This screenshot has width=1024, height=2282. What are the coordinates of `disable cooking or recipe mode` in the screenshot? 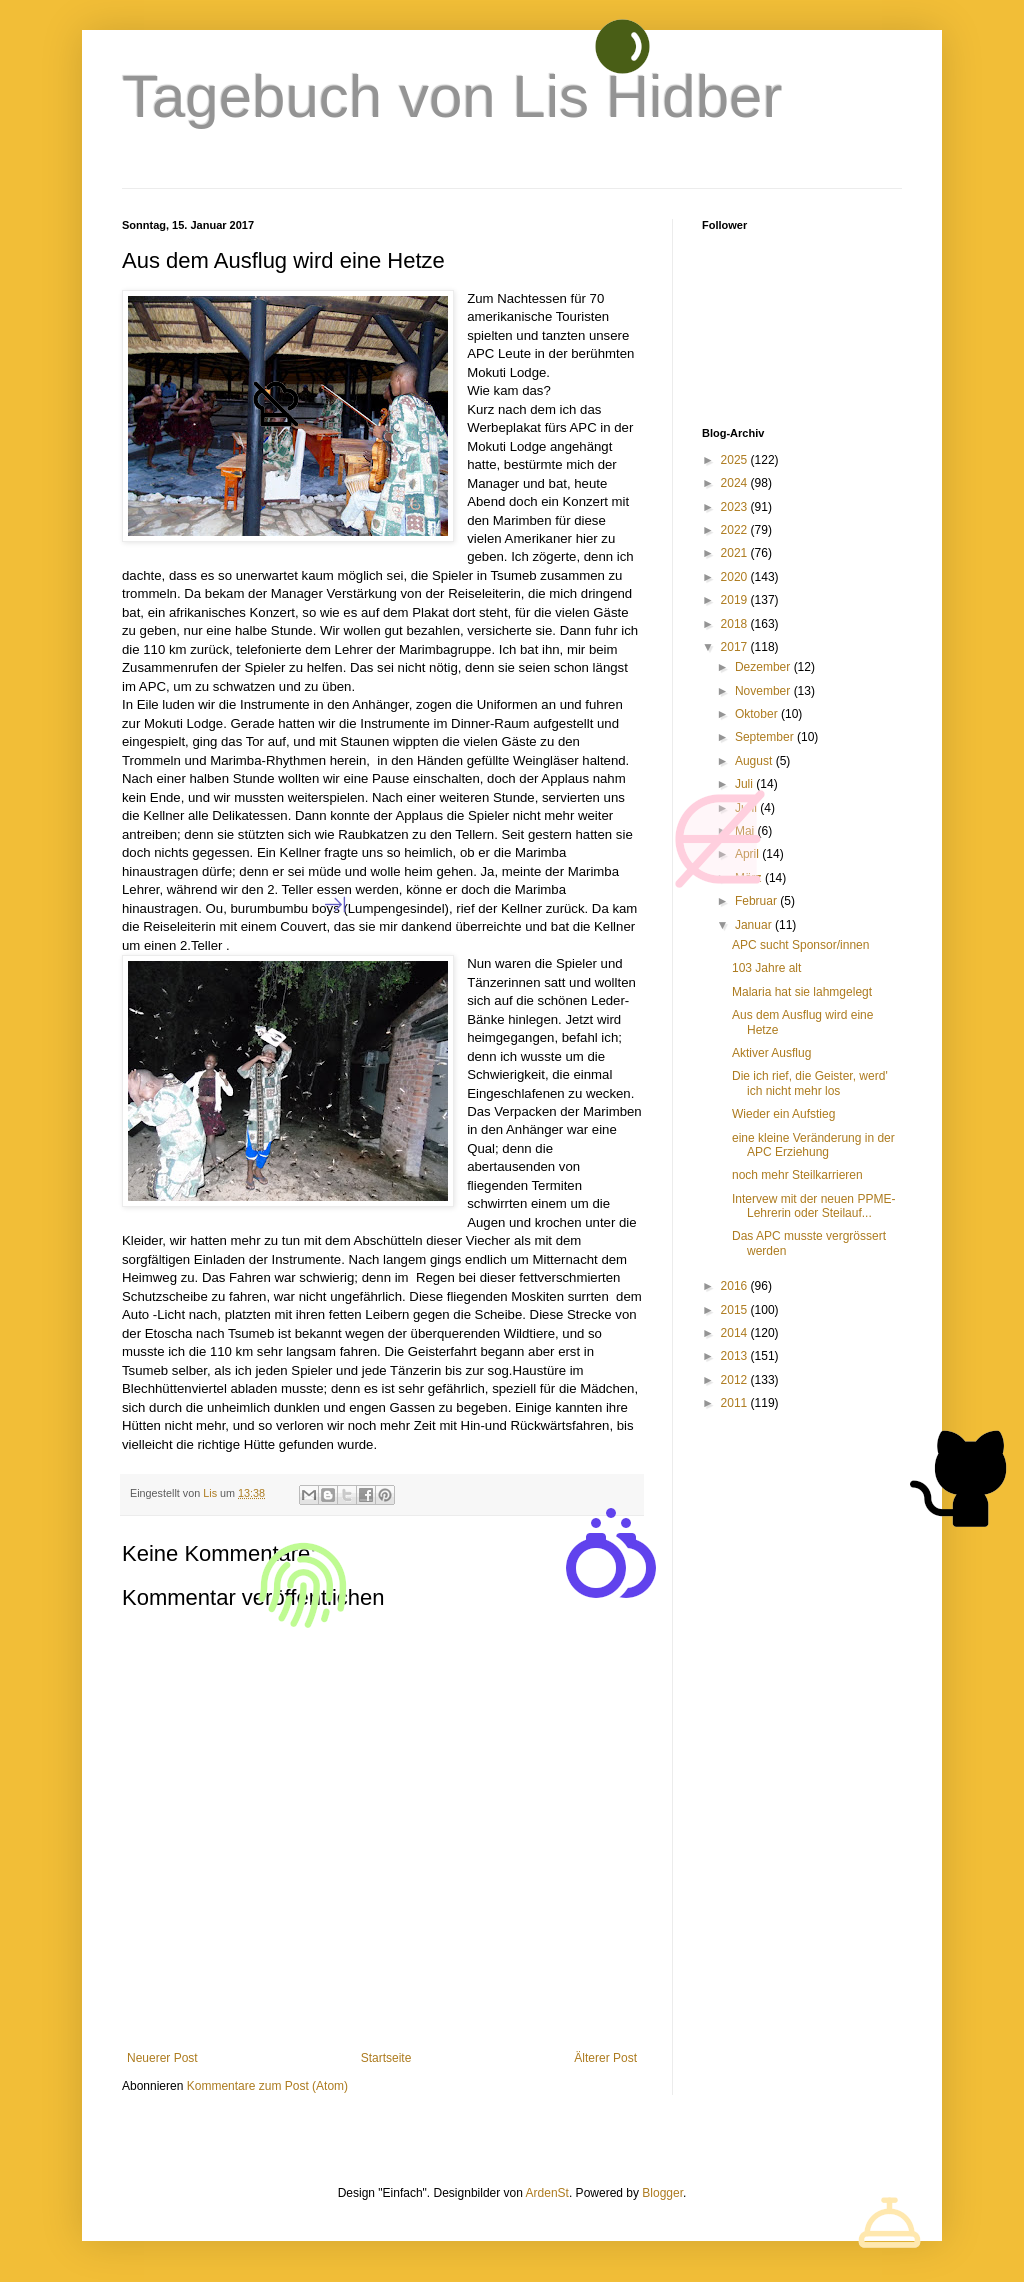 It's located at (276, 404).